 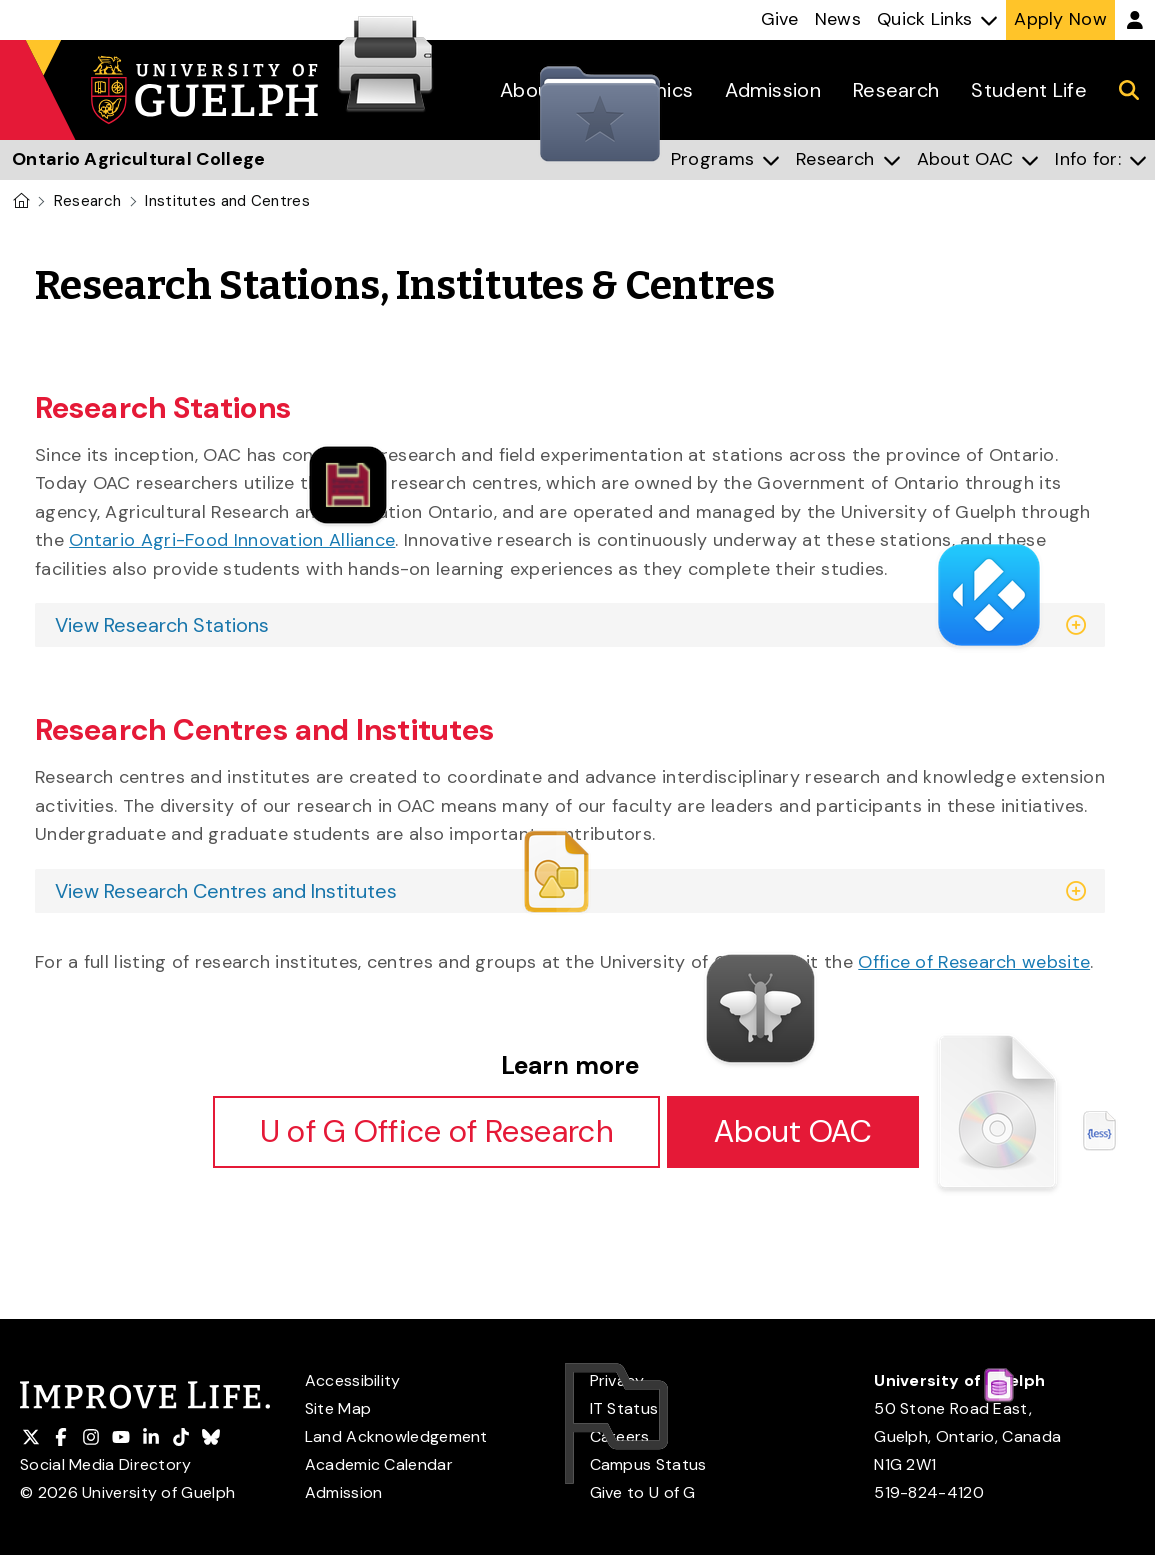 I want to click on open qmmp audio player, so click(x=760, y=1008).